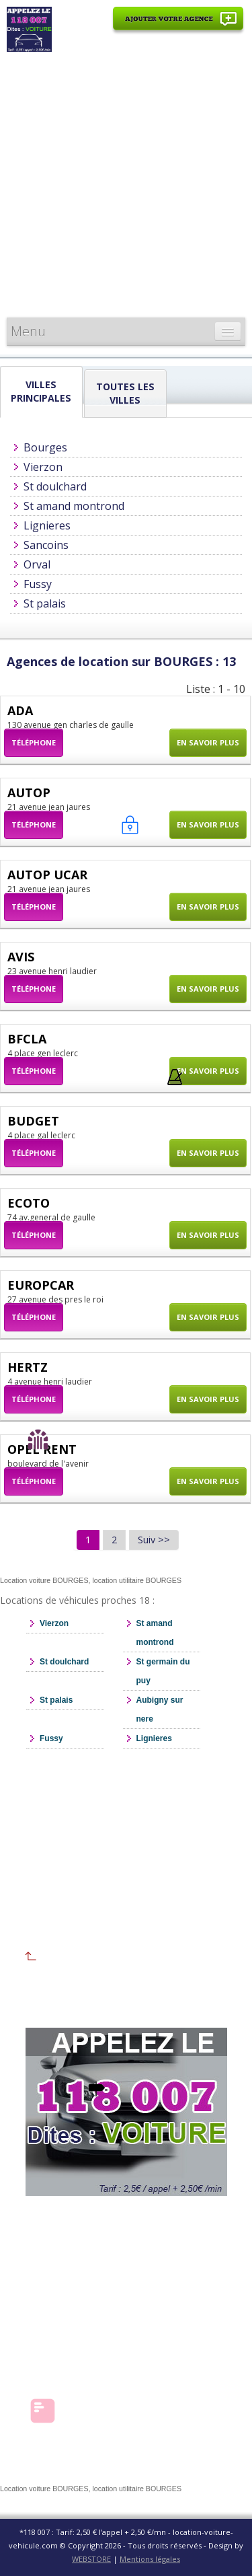 The image size is (252, 2576). Describe the element at coordinates (96, 2089) in the screenshot. I see `navigate to directions or wayfinding` at that location.